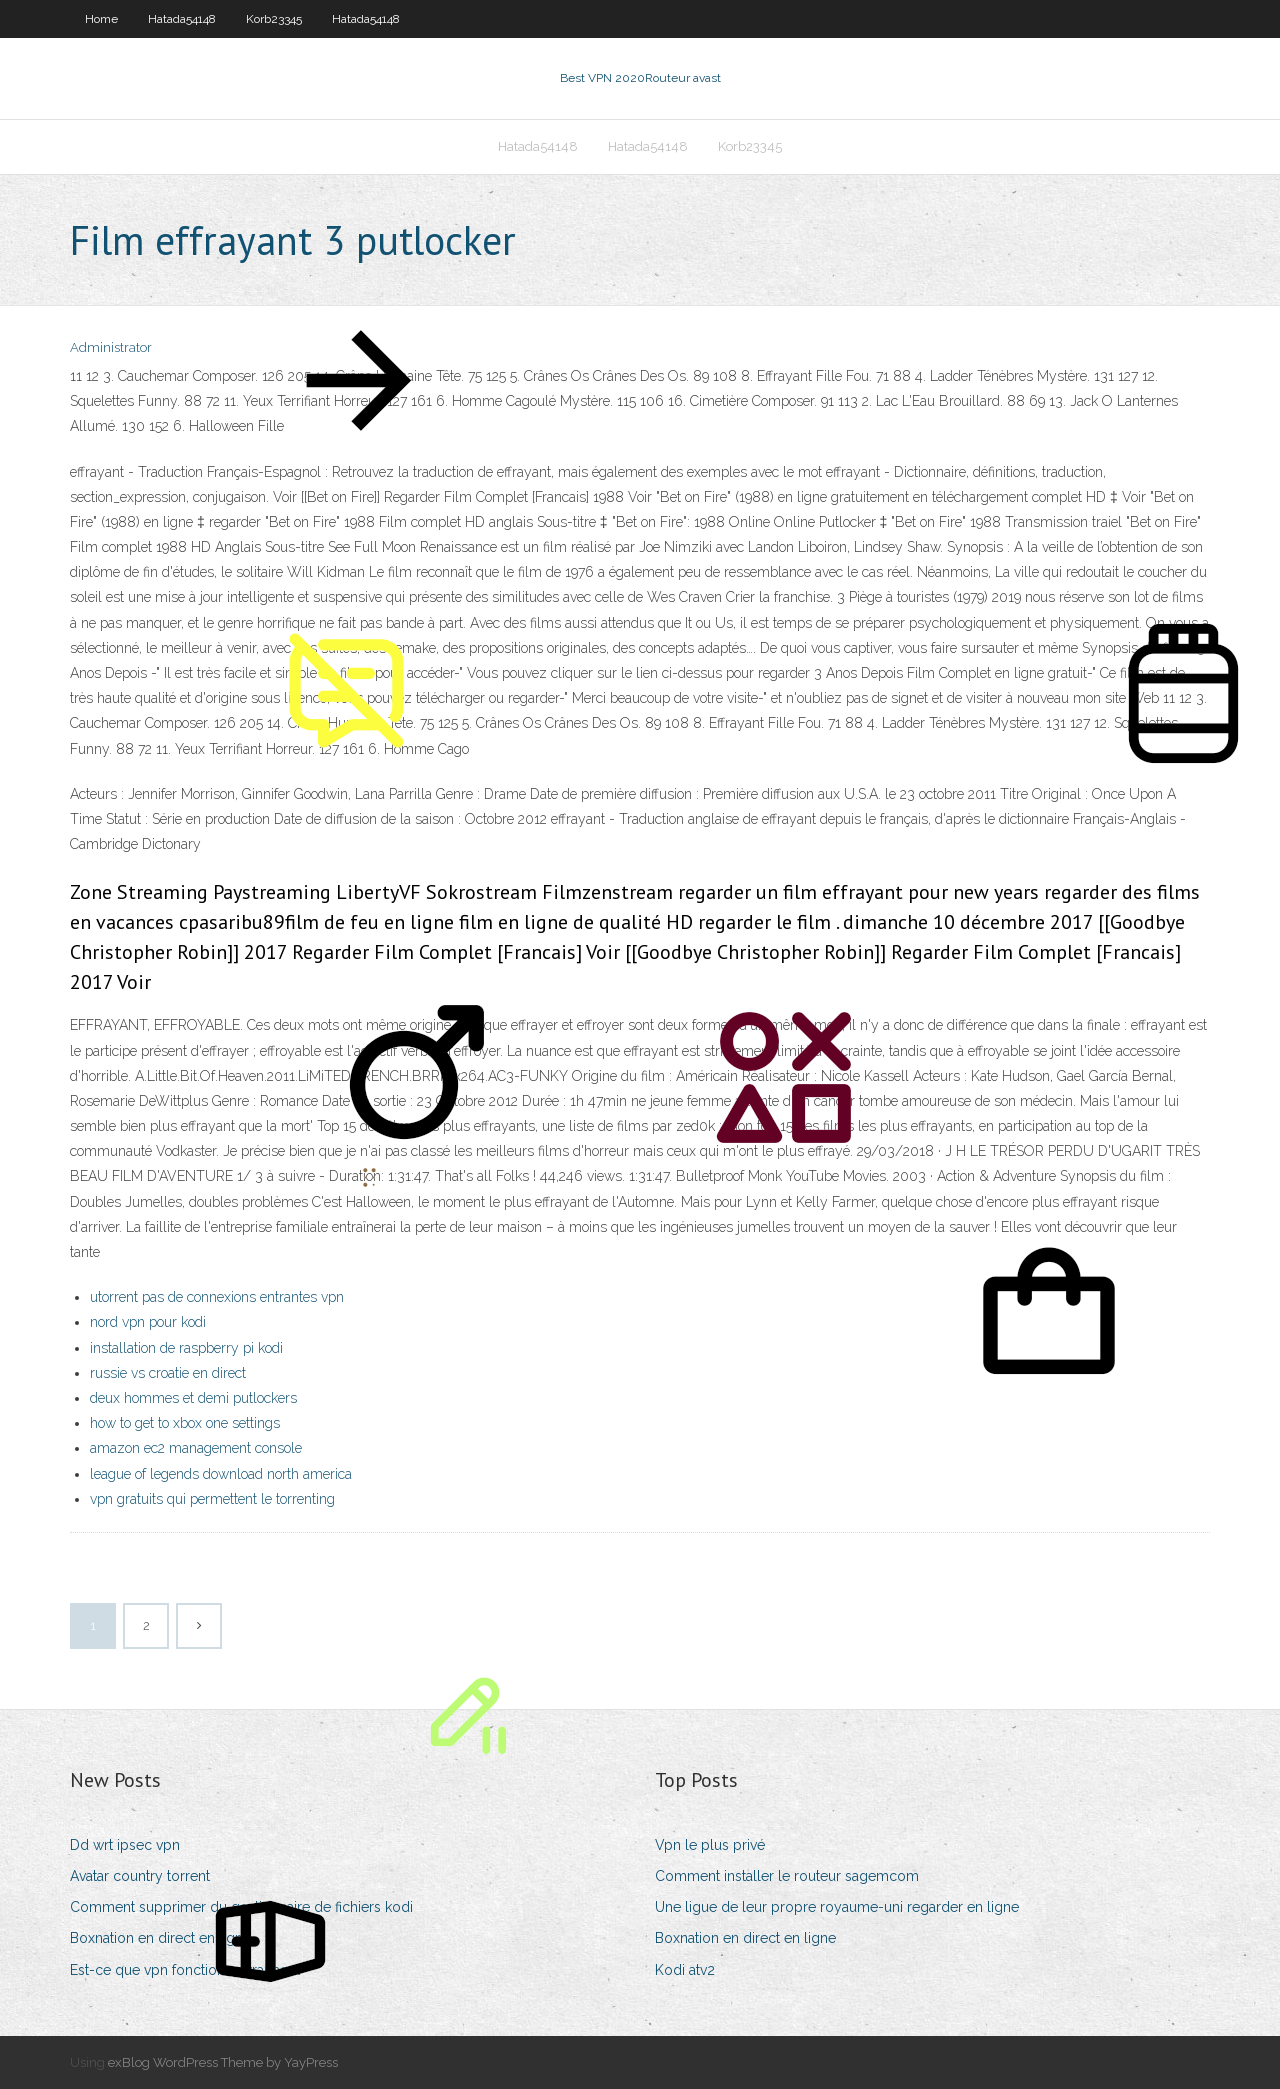  Describe the element at coordinates (785, 1077) in the screenshot. I see `browse icon library or icon picker` at that location.